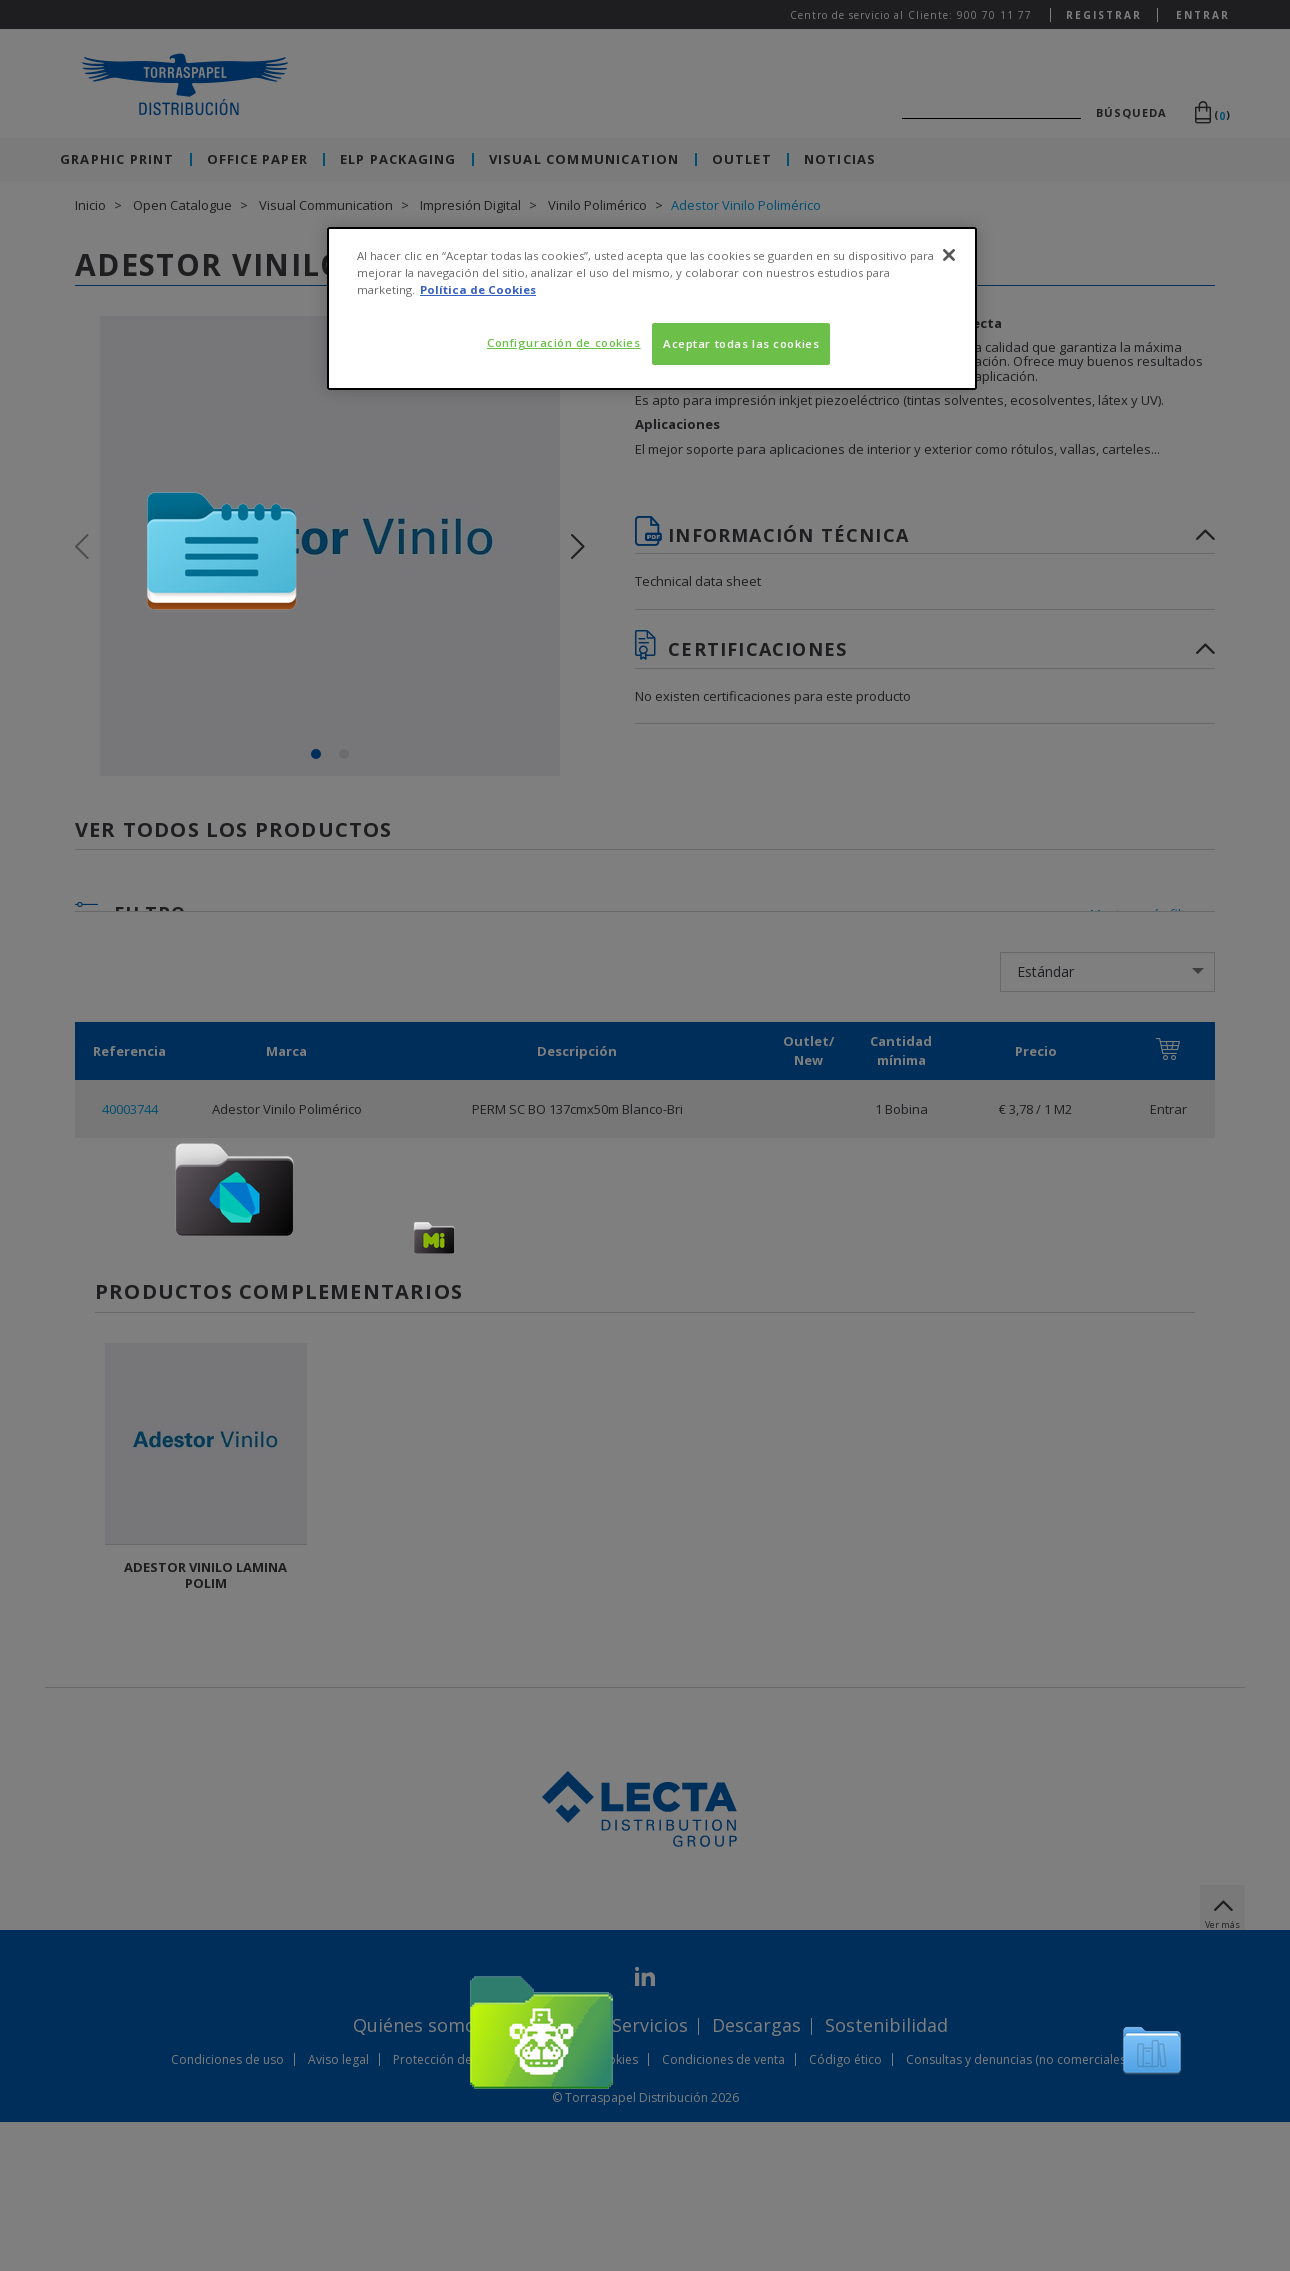 This screenshot has width=1290, height=2271. I want to click on open misskey files folder, so click(434, 1239).